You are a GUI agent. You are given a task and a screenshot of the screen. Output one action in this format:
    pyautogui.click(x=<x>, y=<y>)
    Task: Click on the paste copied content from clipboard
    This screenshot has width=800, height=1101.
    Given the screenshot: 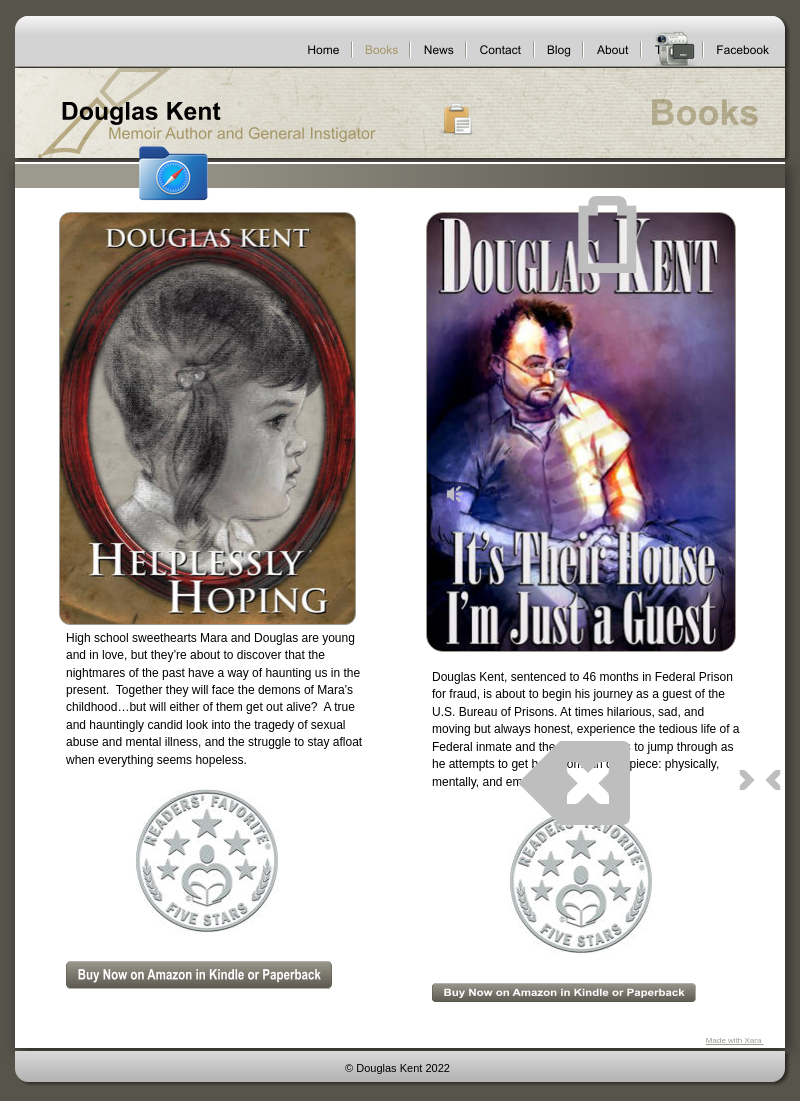 What is the action you would take?
    pyautogui.click(x=457, y=119)
    